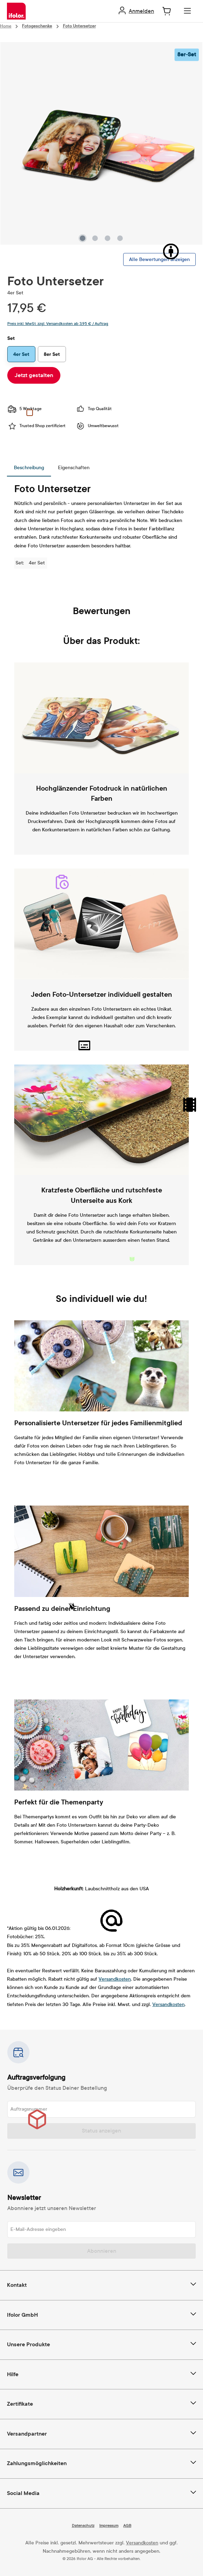 This screenshot has height=2576, width=203. What do you see at coordinates (132, 1259) in the screenshot?
I see `access pet-related features or settings` at bounding box center [132, 1259].